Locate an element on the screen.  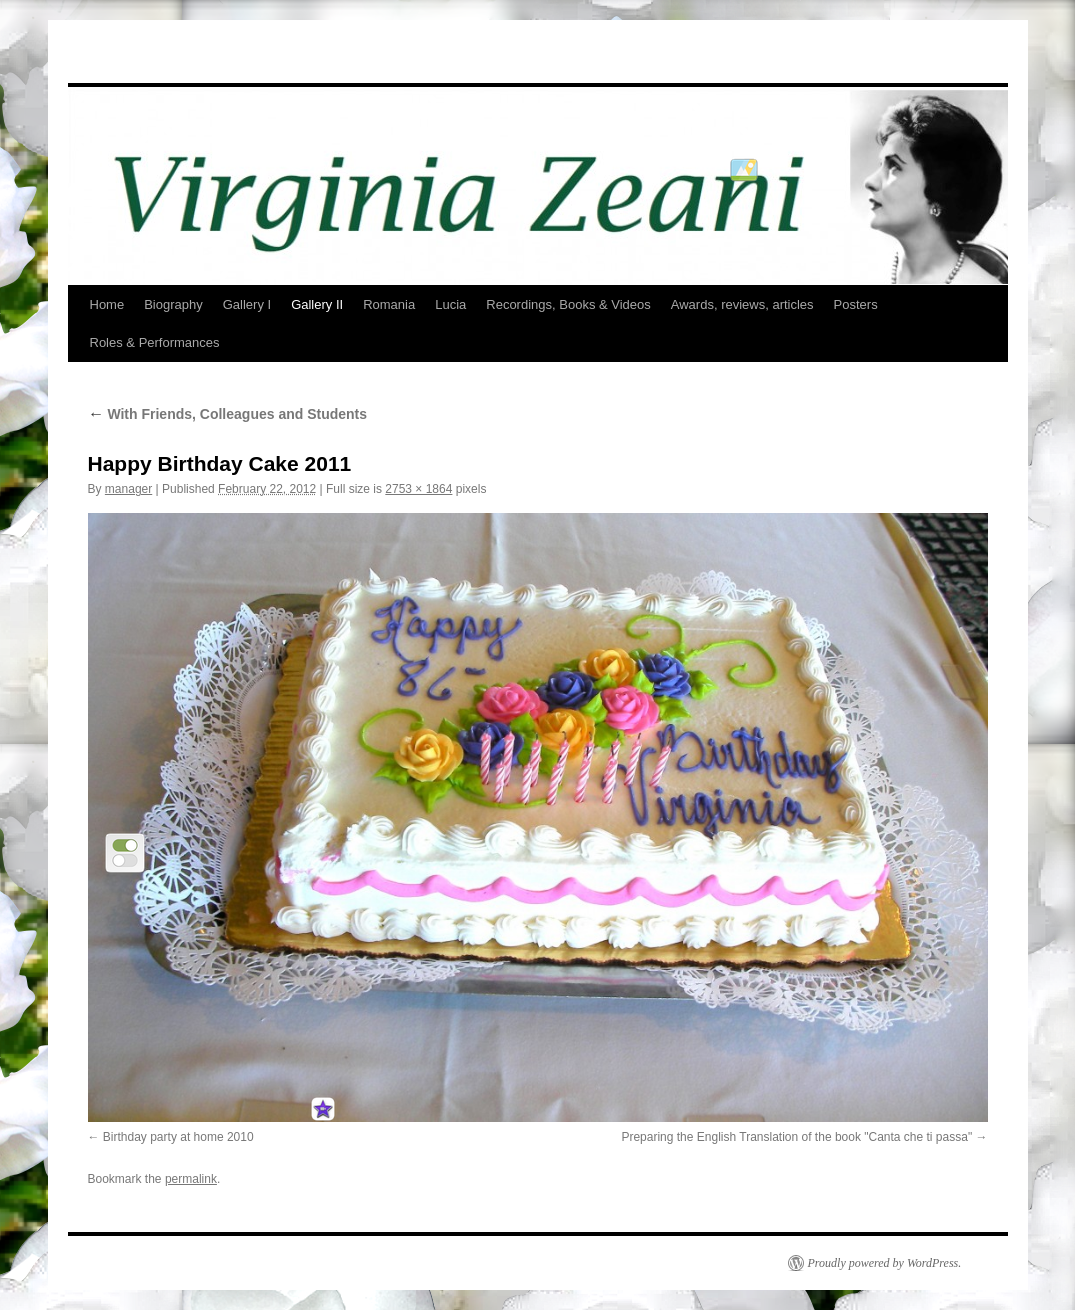
open iMovie to edit videos is located at coordinates (323, 1109).